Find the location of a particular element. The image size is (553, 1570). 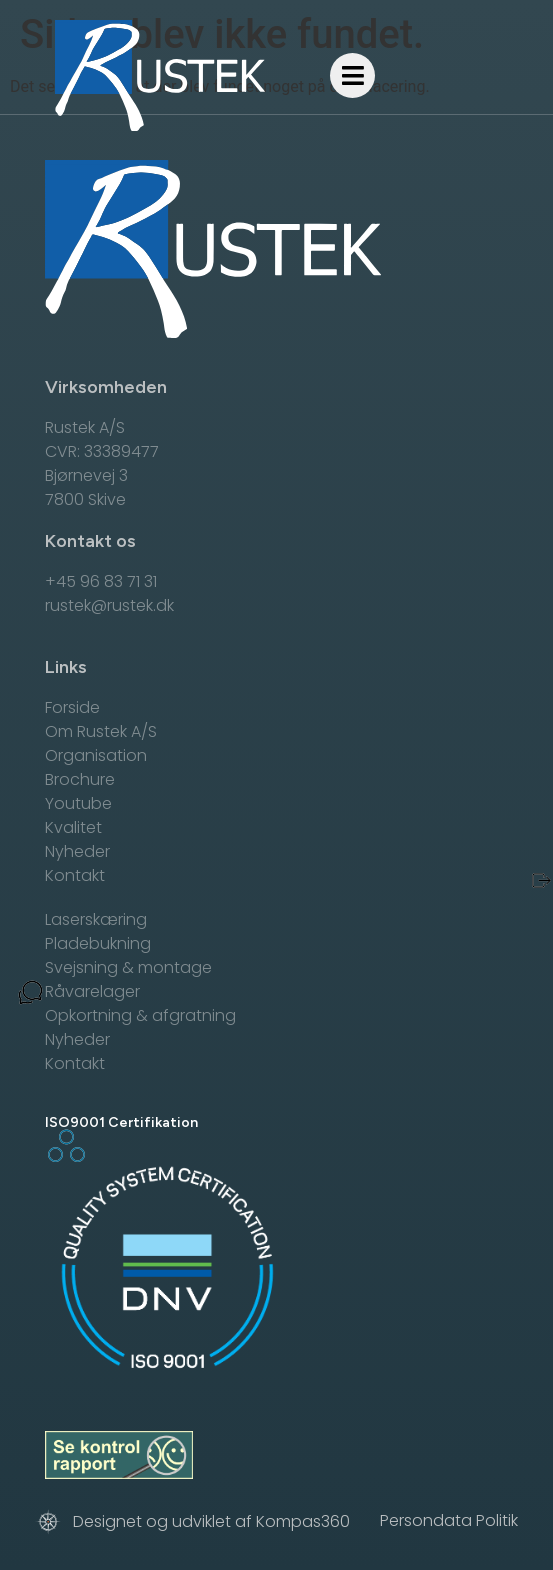

log out of your account is located at coordinates (541, 880).